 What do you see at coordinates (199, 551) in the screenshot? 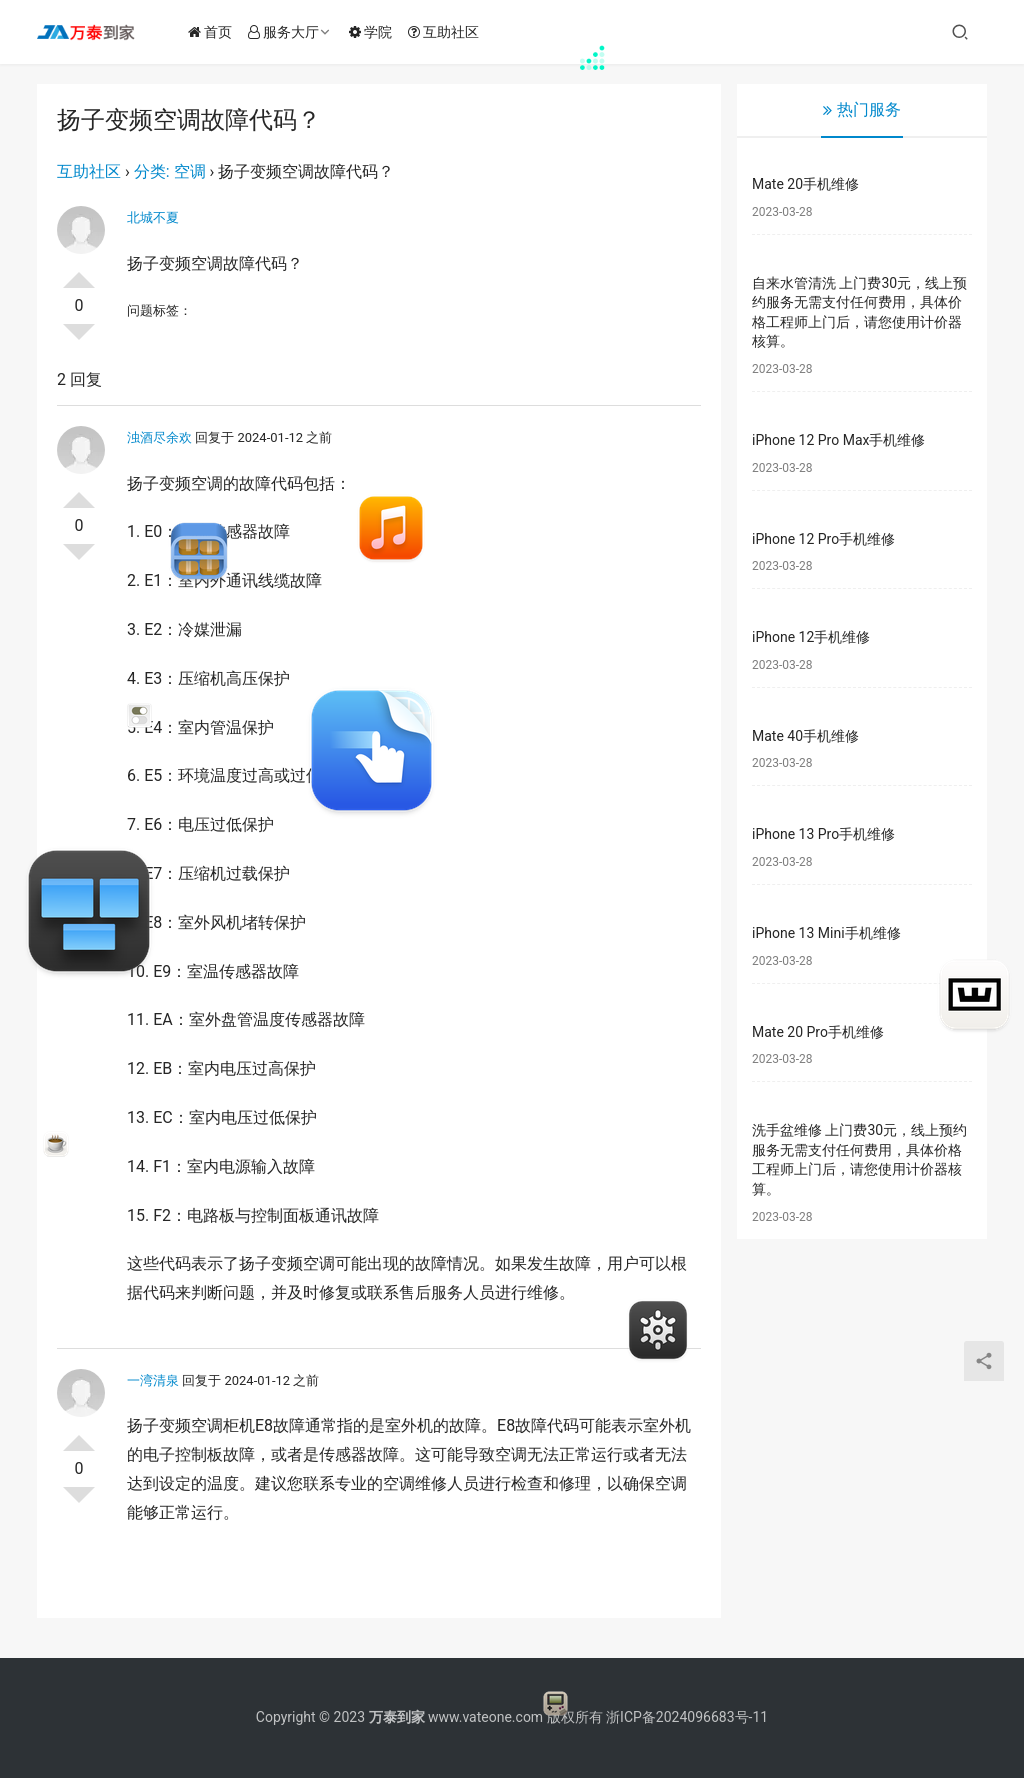
I see `open warehouse flatpak manager` at bounding box center [199, 551].